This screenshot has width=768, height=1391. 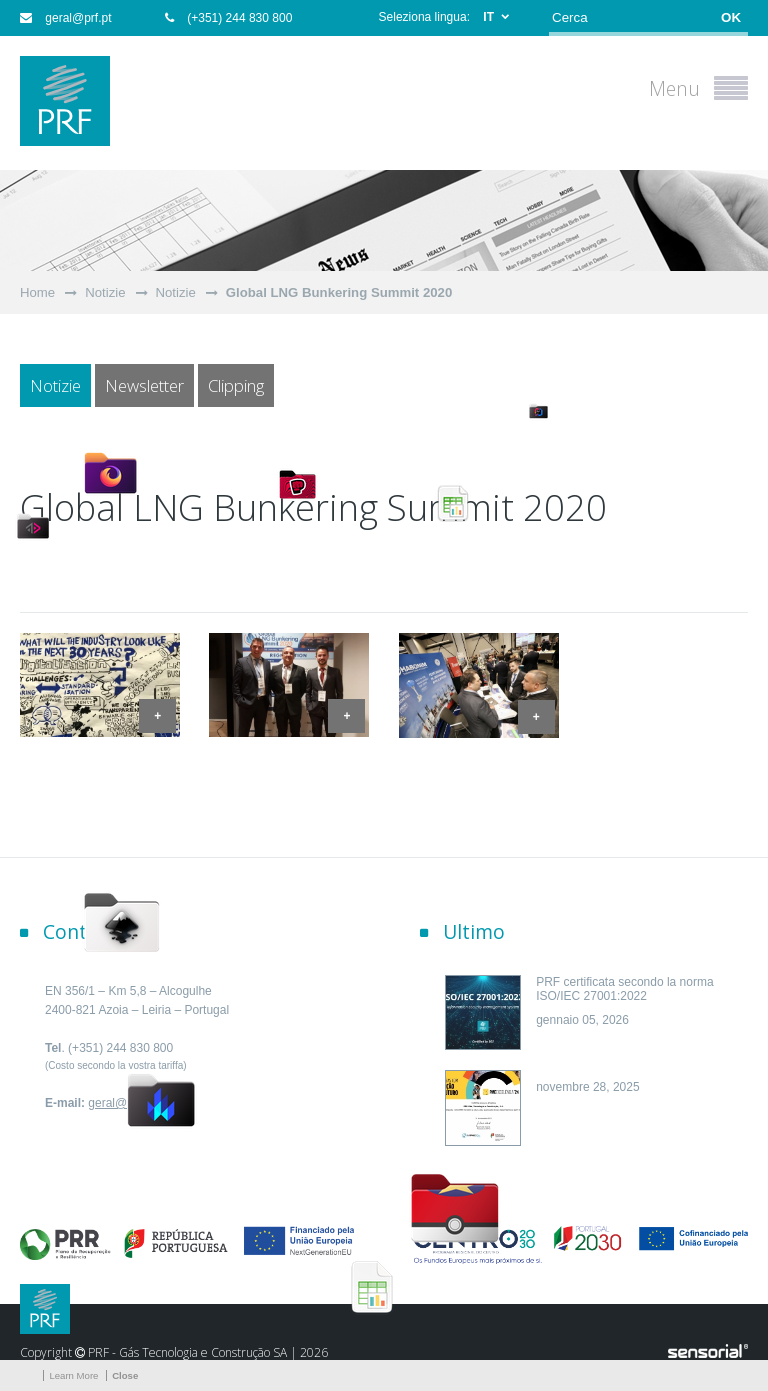 I want to click on open PewDiePie-themed content folder, so click(x=297, y=485).